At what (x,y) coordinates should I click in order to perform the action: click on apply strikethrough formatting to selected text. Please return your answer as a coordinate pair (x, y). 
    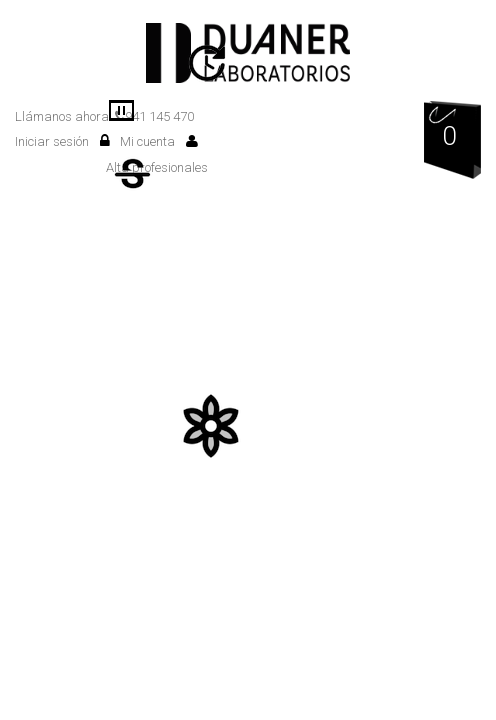
    Looking at the image, I should click on (132, 176).